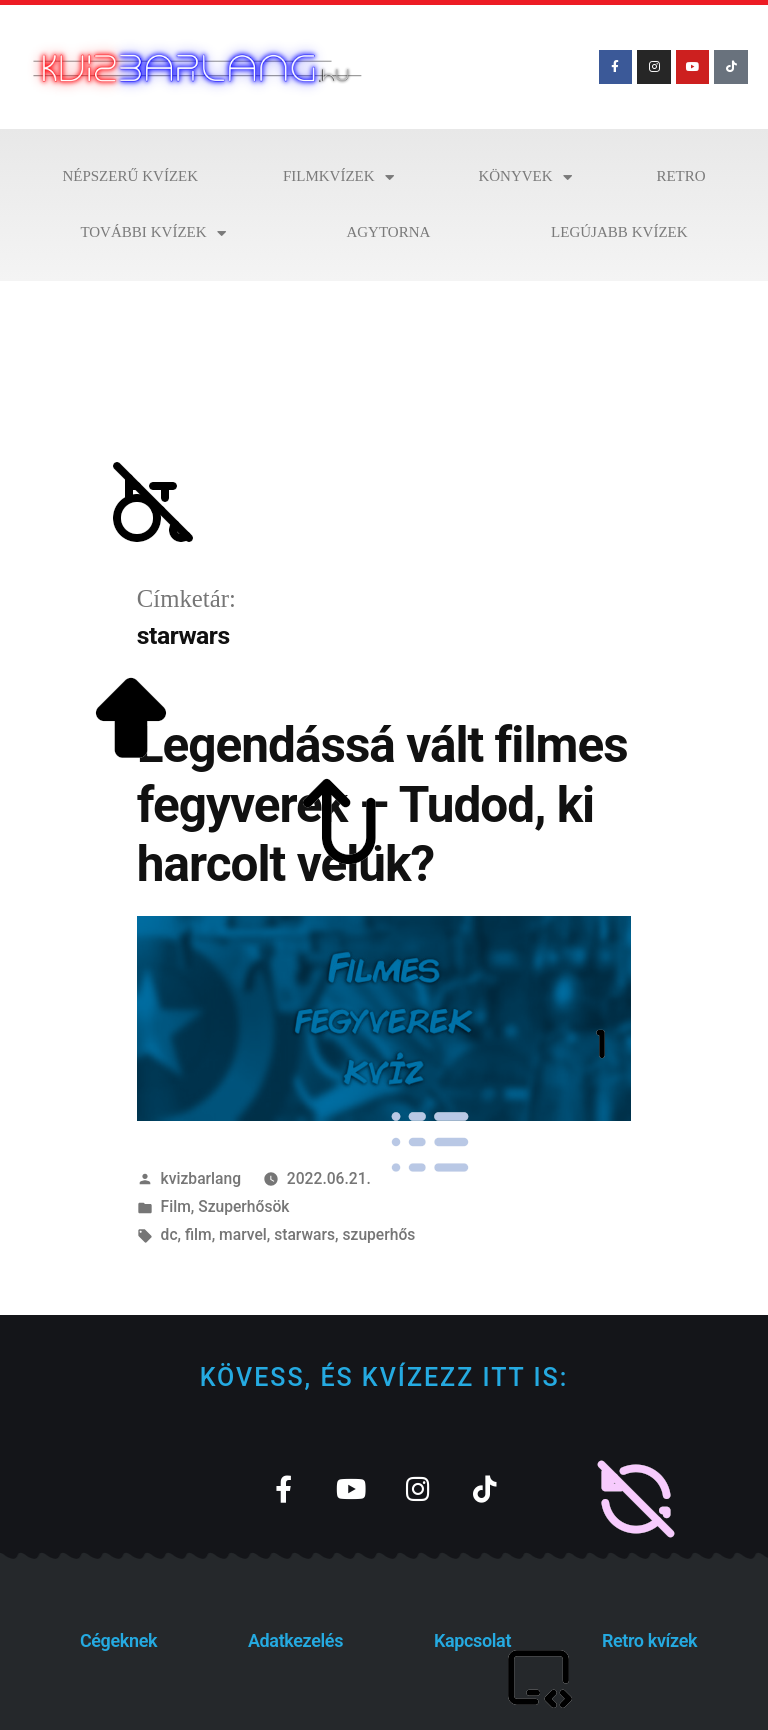 The width and height of the screenshot is (768, 1730). What do you see at coordinates (636, 1499) in the screenshot?
I see `refresh or sync is disabled` at bounding box center [636, 1499].